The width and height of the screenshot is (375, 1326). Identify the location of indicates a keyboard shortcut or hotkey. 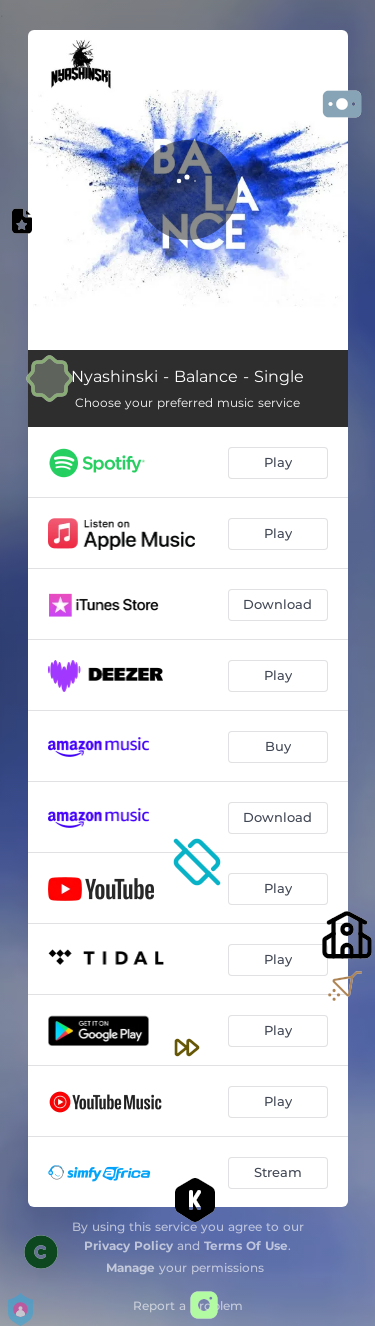
(195, 1200).